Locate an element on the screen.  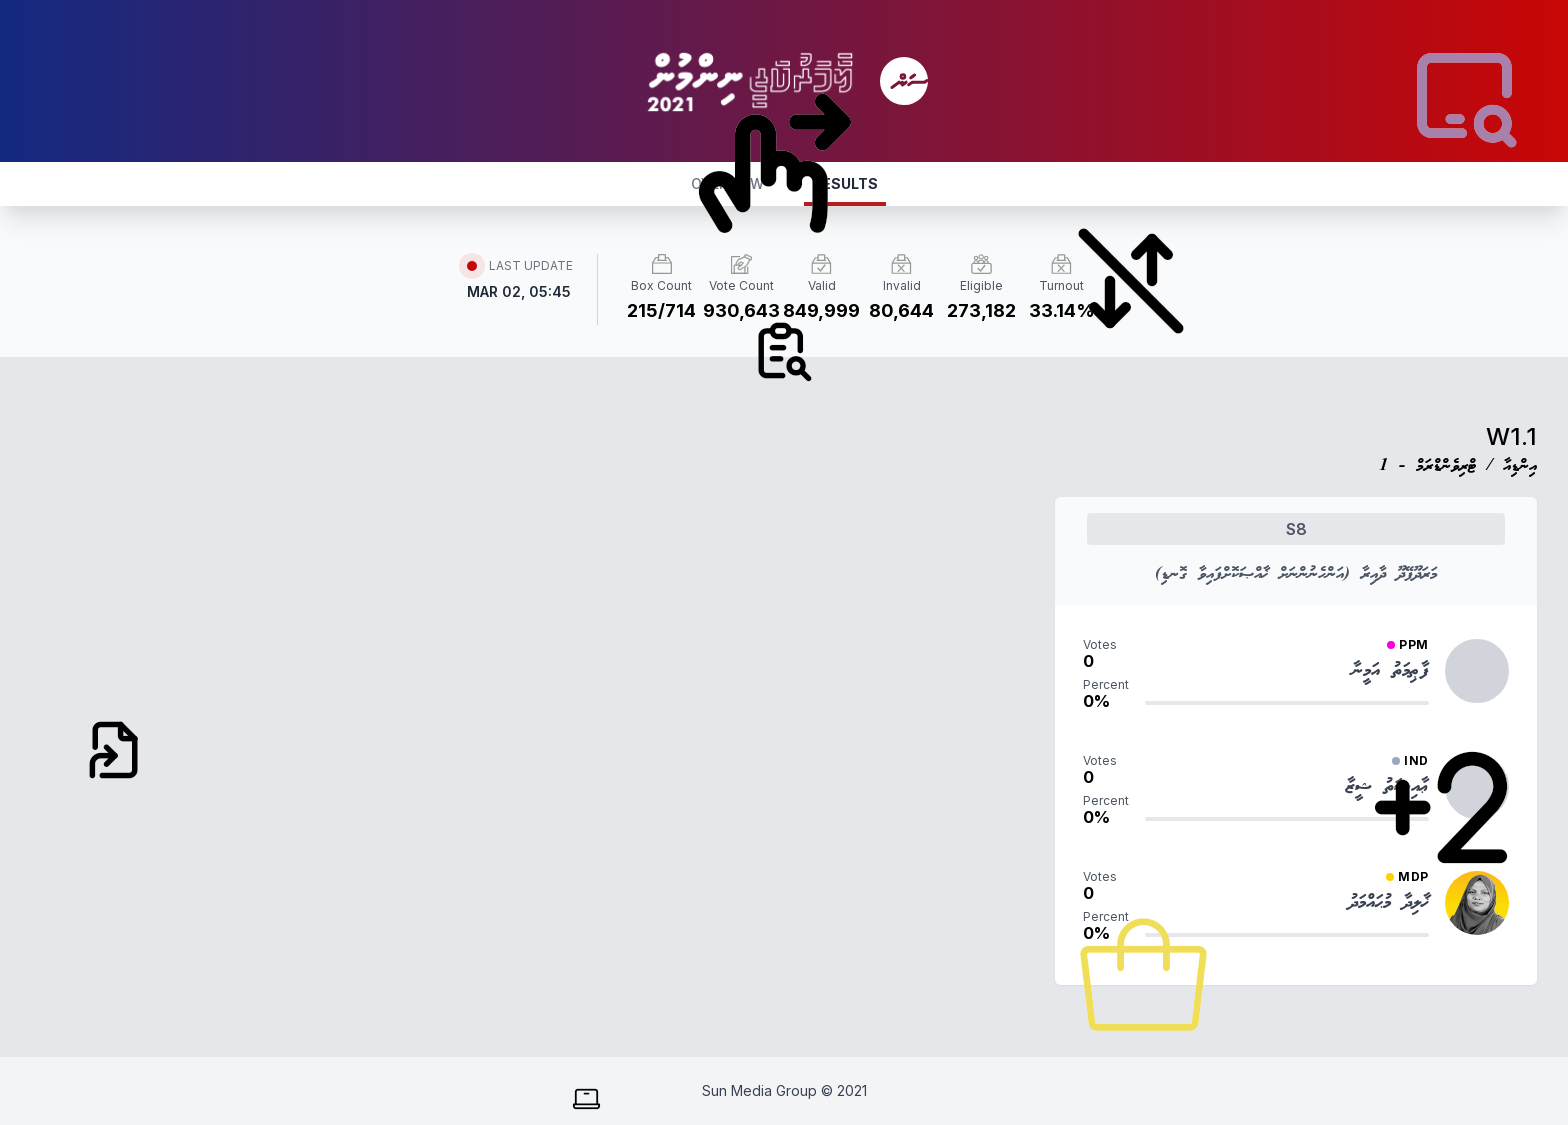
search through reports or documents is located at coordinates (783, 350).